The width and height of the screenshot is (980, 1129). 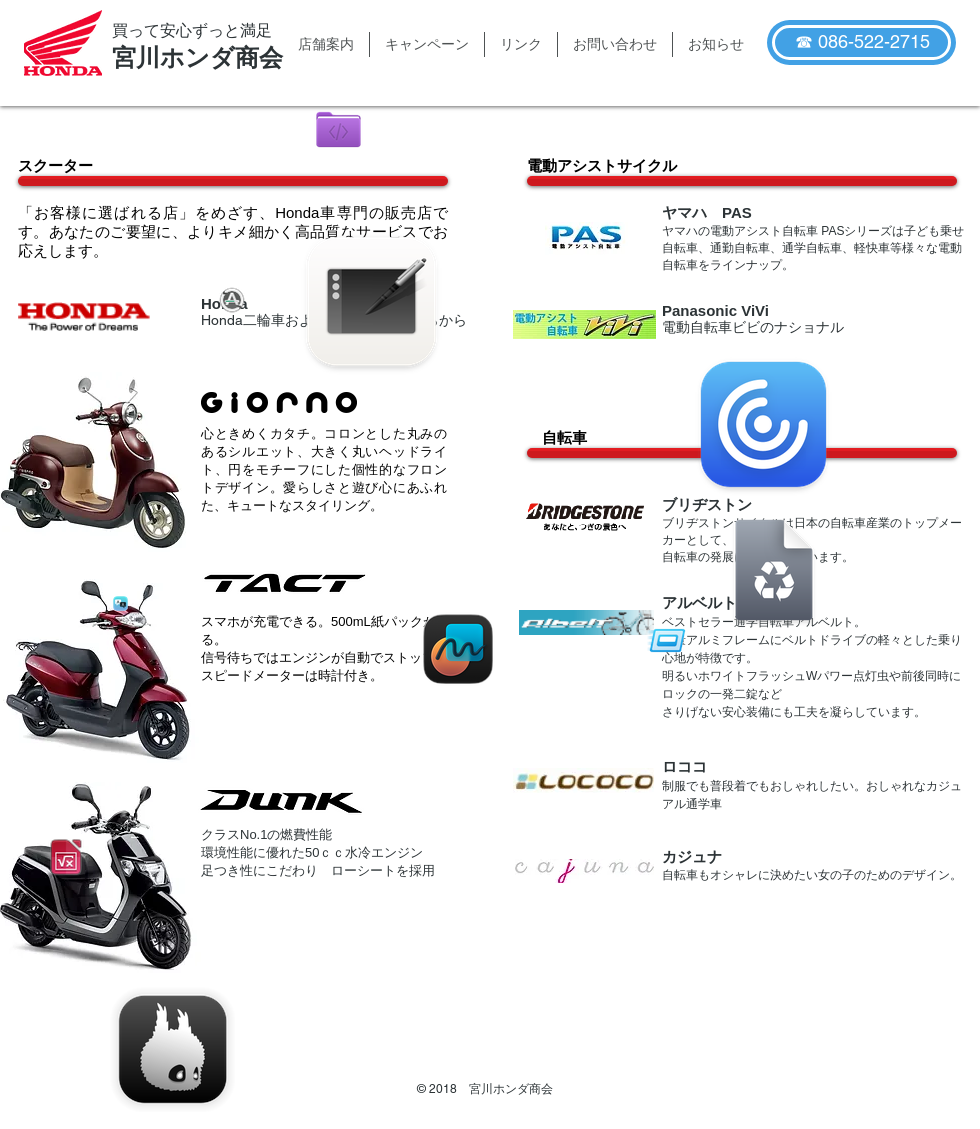 What do you see at coordinates (371, 301) in the screenshot?
I see `open tablet input settings` at bounding box center [371, 301].